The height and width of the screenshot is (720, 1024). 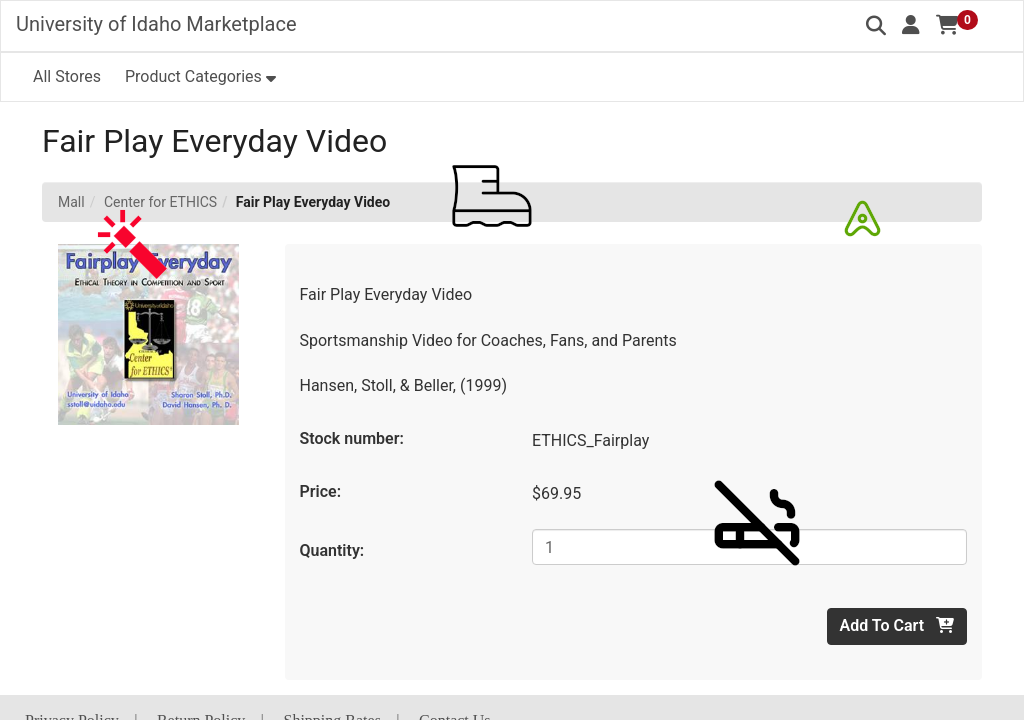 What do you see at coordinates (757, 523) in the screenshot?
I see `indicates a no smoking zone` at bounding box center [757, 523].